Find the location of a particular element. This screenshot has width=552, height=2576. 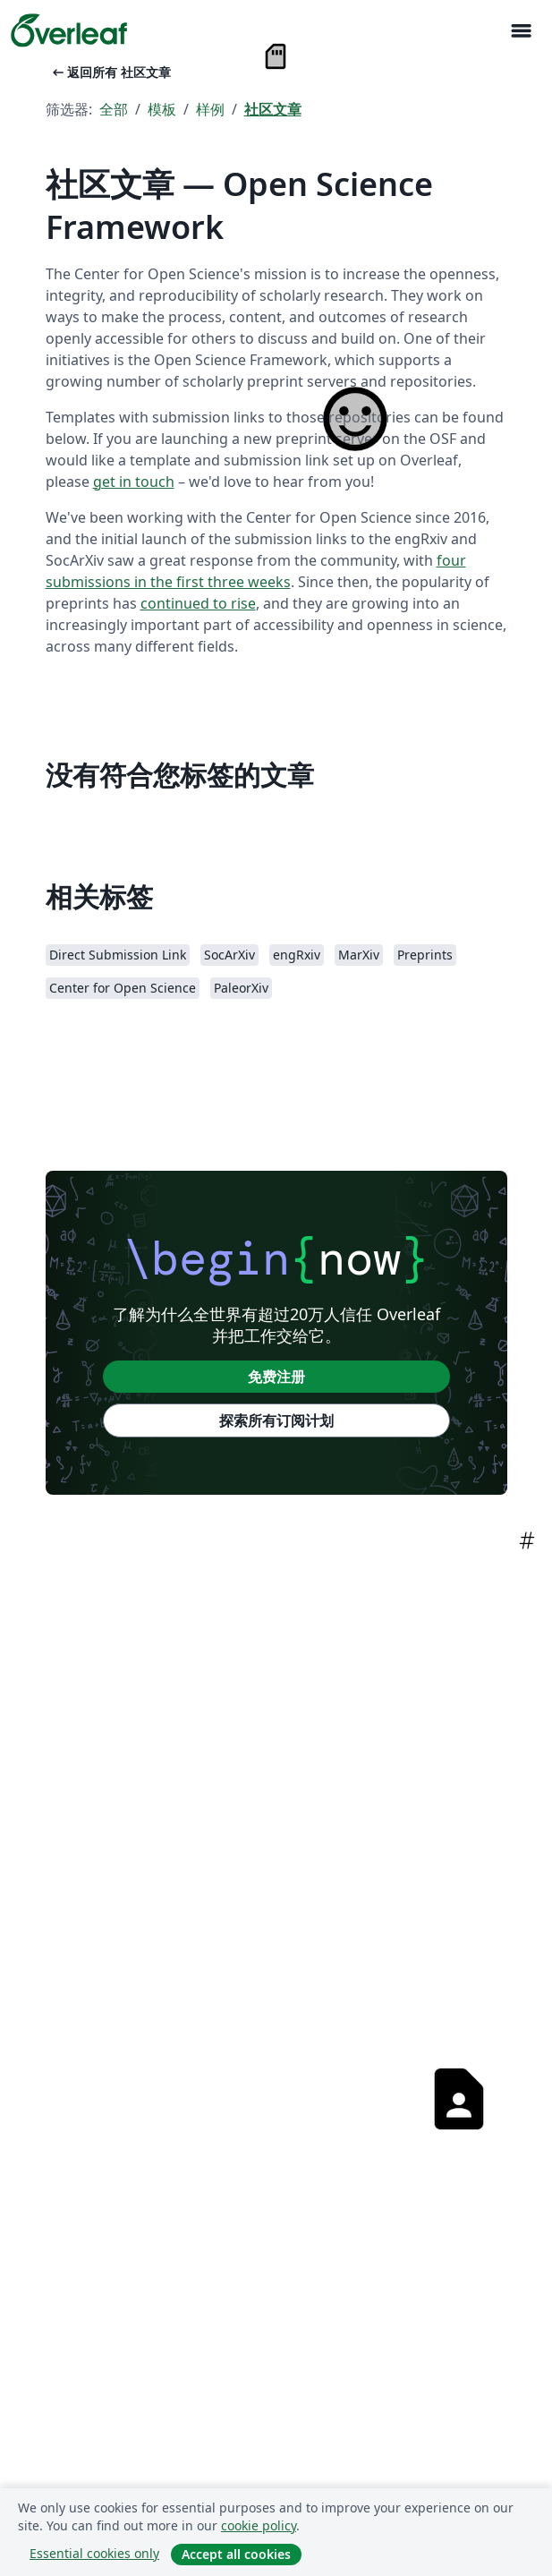

add or search hashtags is located at coordinates (527, 1540).